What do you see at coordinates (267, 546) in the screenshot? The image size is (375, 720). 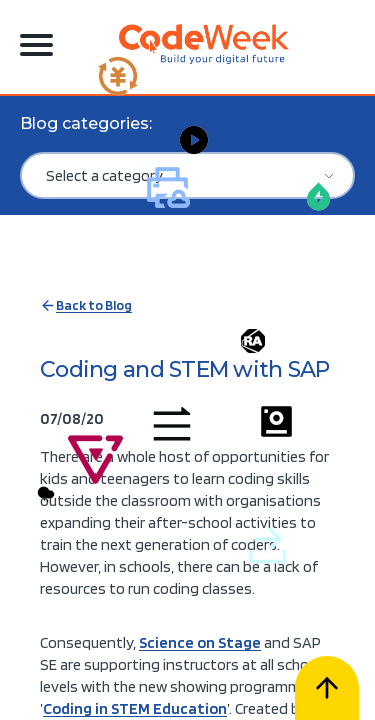 I see `share content to another app or person` at bounding box center [267, 546].